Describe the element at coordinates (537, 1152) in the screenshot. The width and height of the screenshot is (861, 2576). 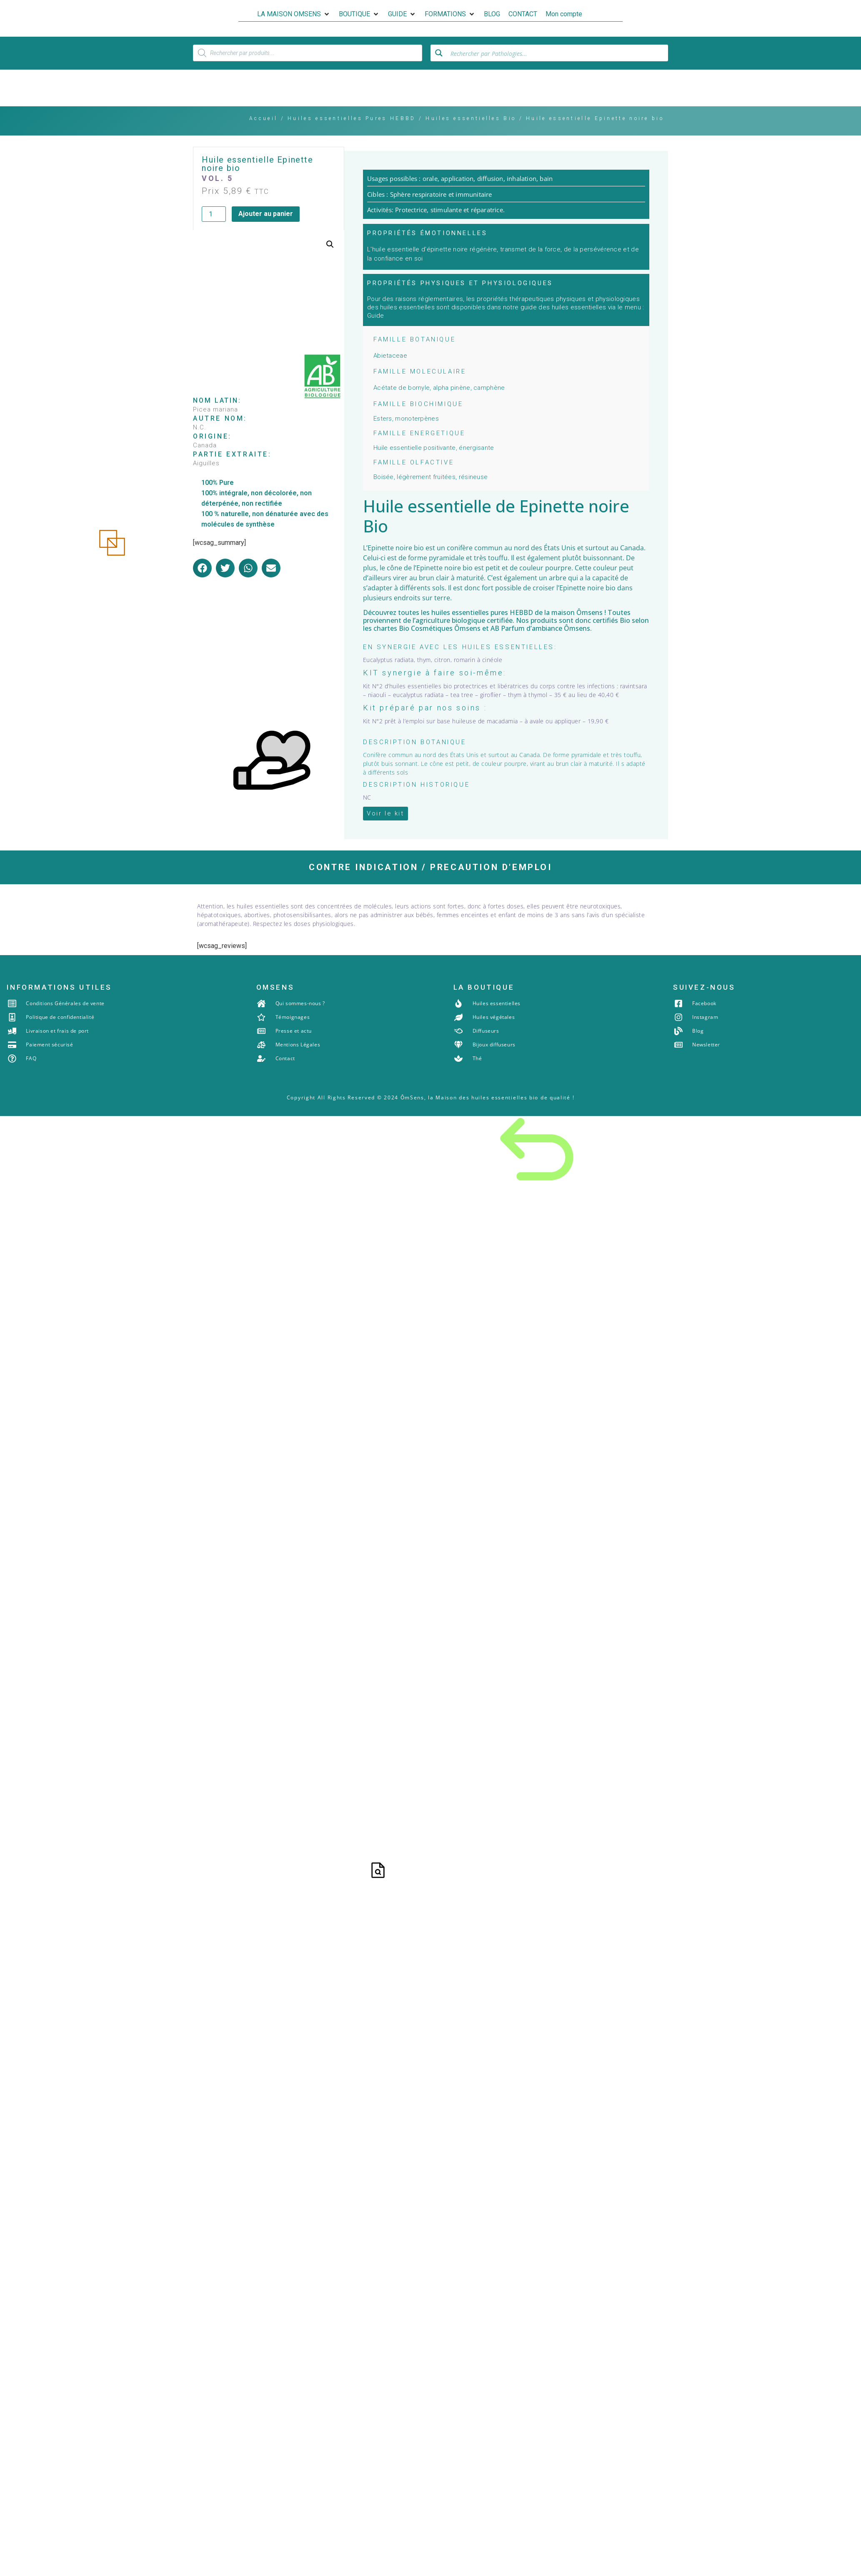
I see `undo previous action` at that location.